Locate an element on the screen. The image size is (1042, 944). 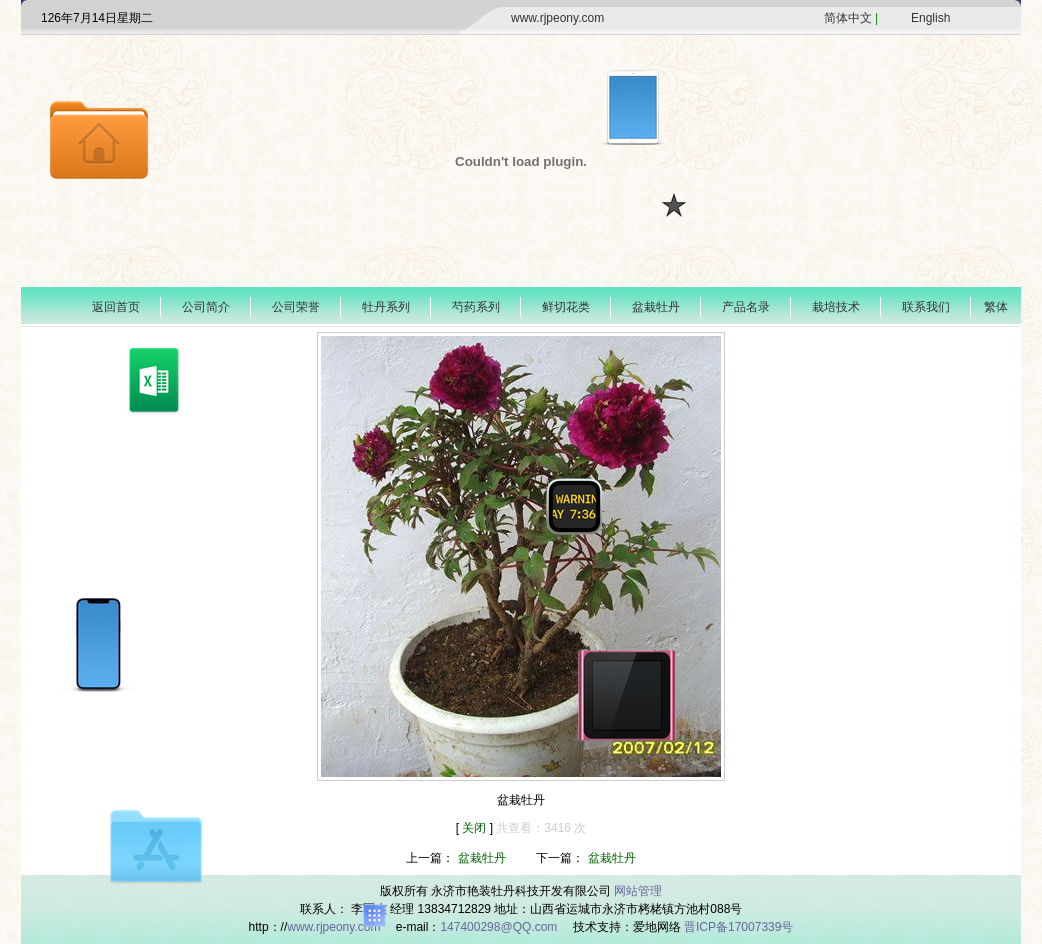
iPod nano device in pink is located at coordinates (627, 695).